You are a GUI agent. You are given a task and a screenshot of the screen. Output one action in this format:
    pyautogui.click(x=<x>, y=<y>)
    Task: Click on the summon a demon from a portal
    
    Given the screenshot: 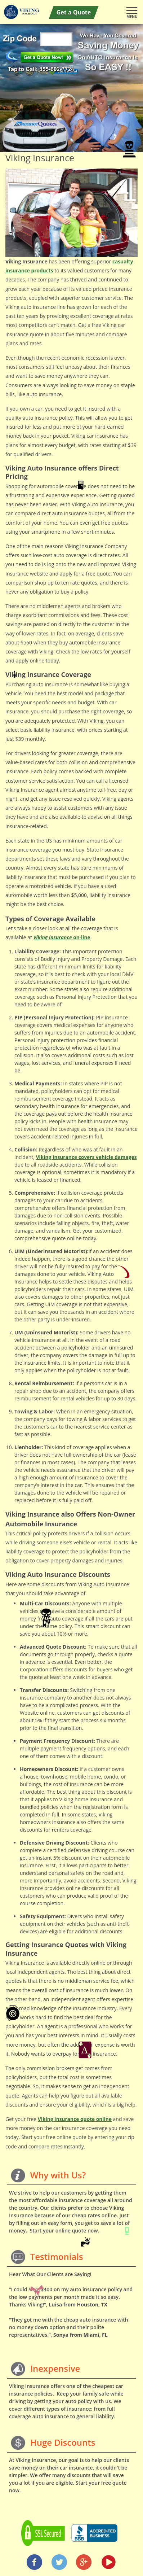 What is the action you would take?
    pyautogui.click(x=85, y=2242)
    